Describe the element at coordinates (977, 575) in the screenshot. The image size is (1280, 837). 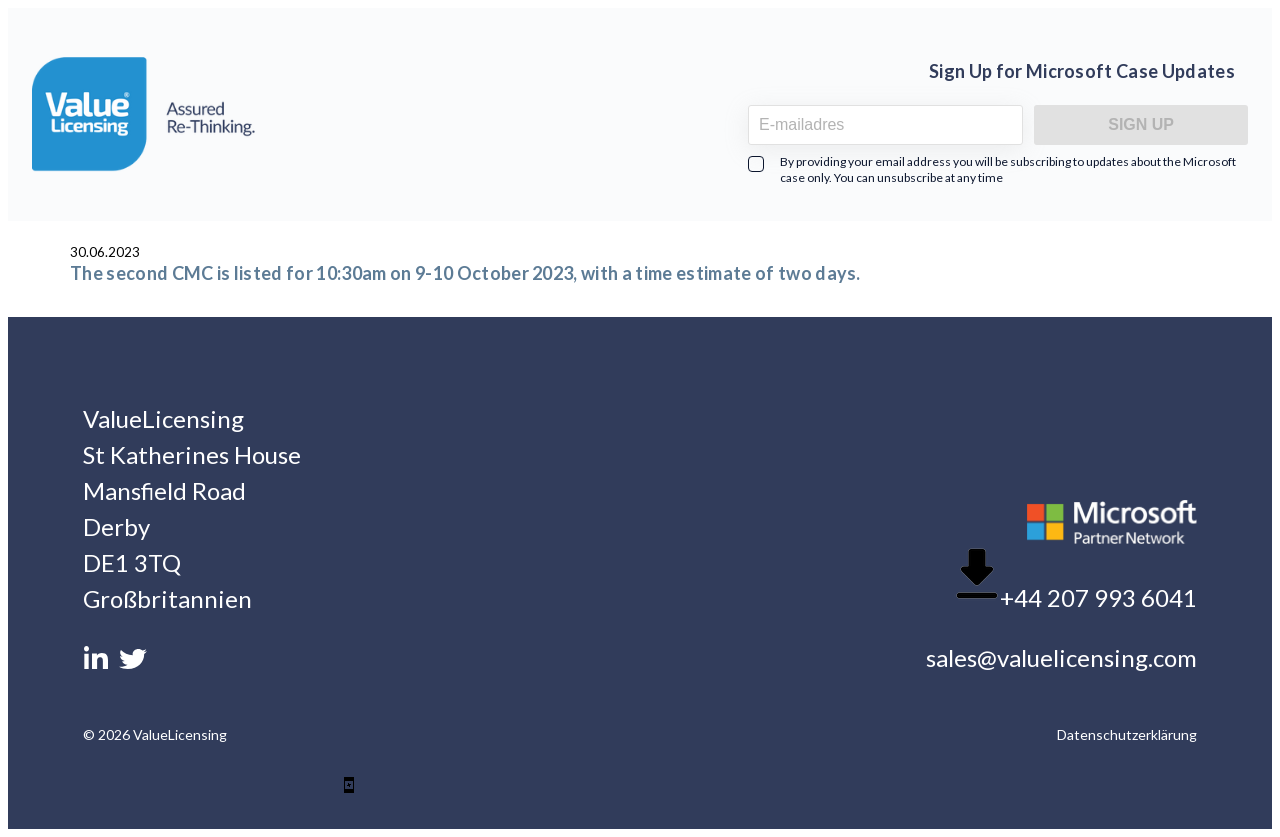
I see `download a file or content` at that location.